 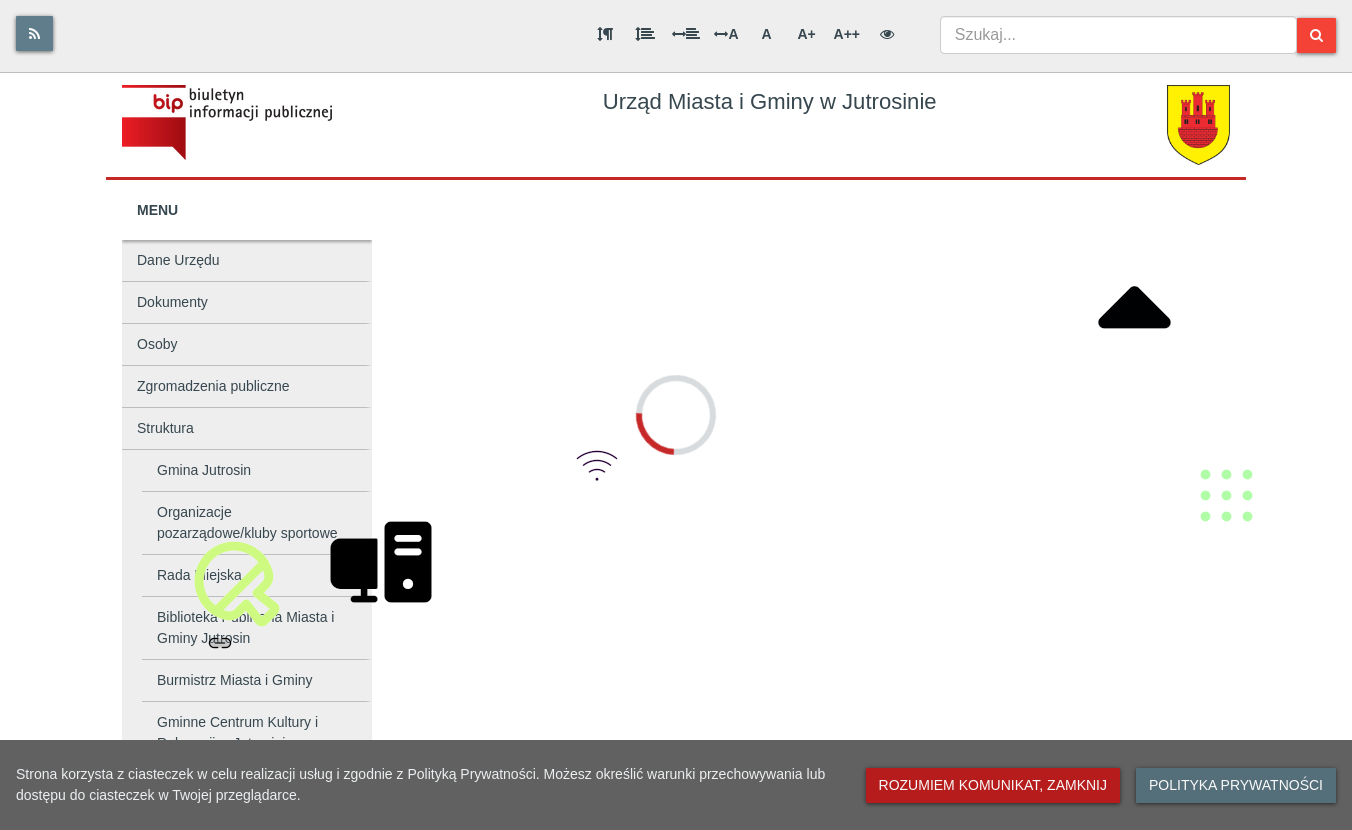 What do you see at coordinates (1226, 495) in the screenshot?
I see `open app grid or launcher` at bounding box center [1226, 495].